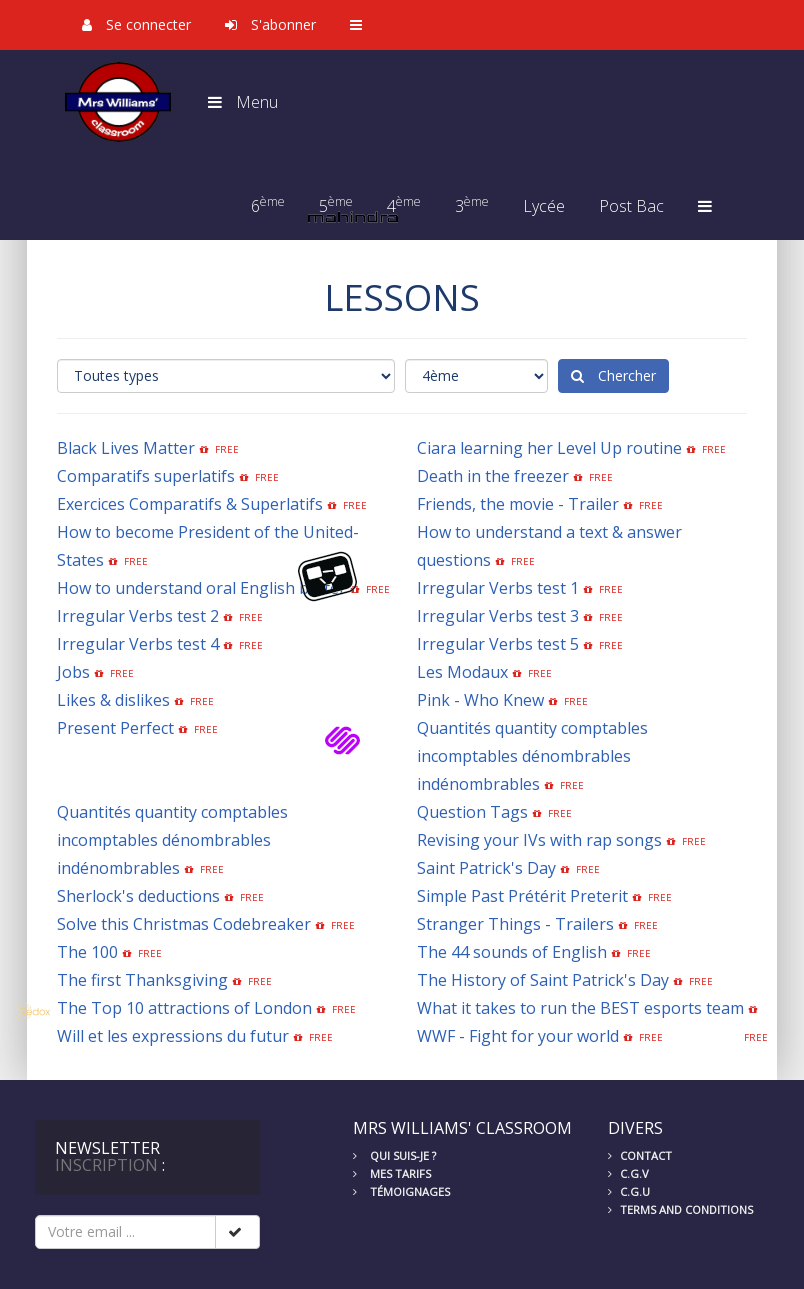 This screenshot has width=804, height=1289. Describe the element at coordinates (342, 740) in the screenshot. I see `visit or link to Squarespace website` at that location.